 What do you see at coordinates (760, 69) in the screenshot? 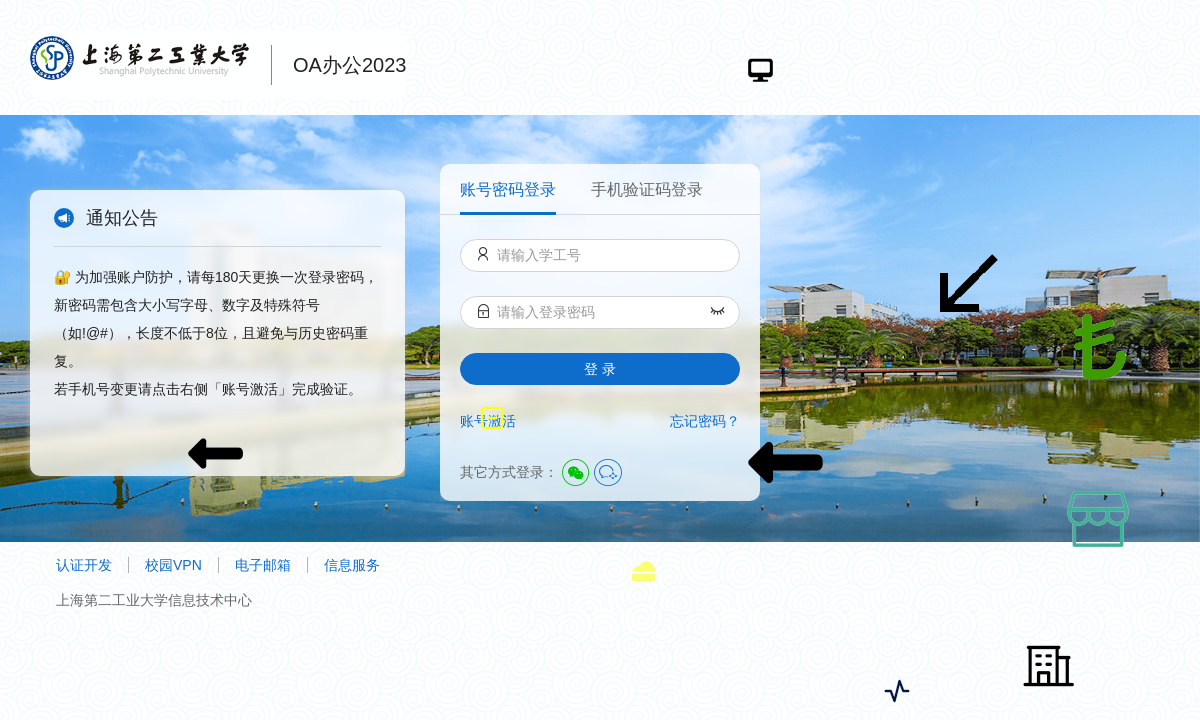
I see `switch to desktop view` at bounding box center [760, 69].